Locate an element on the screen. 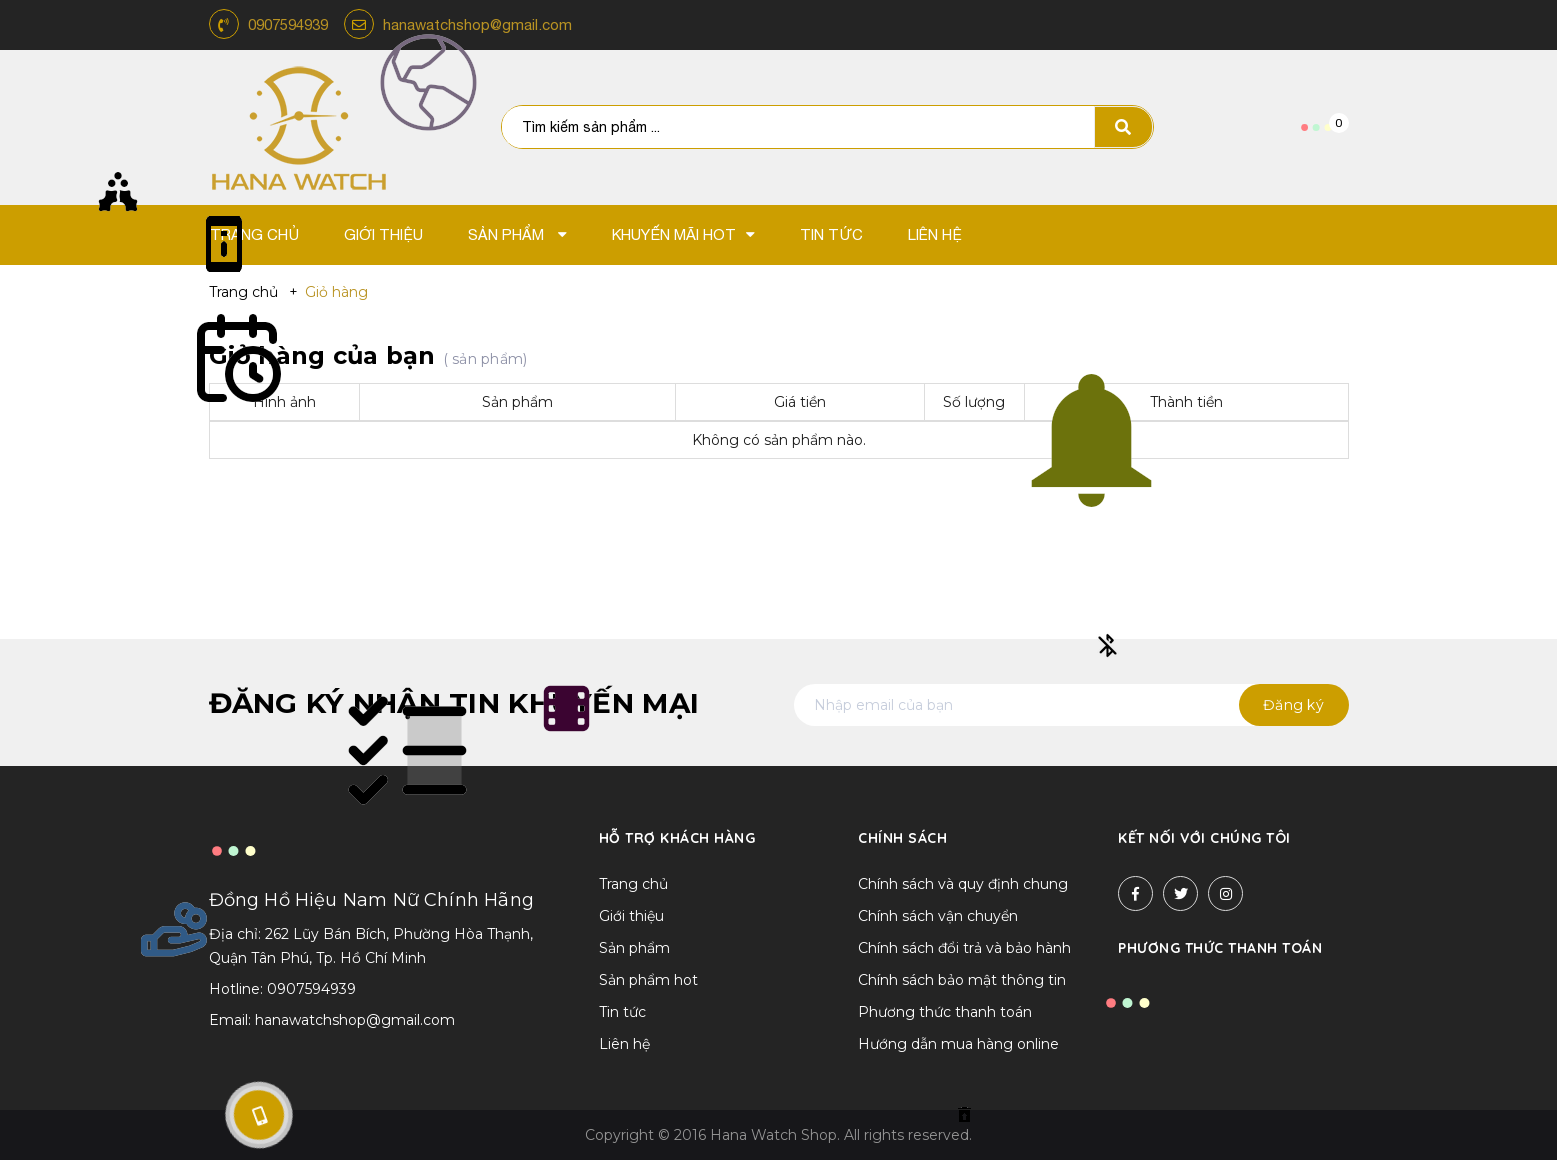 This screenshot has height=1160, width=1557. view device information is located at coordinates (224, 244).